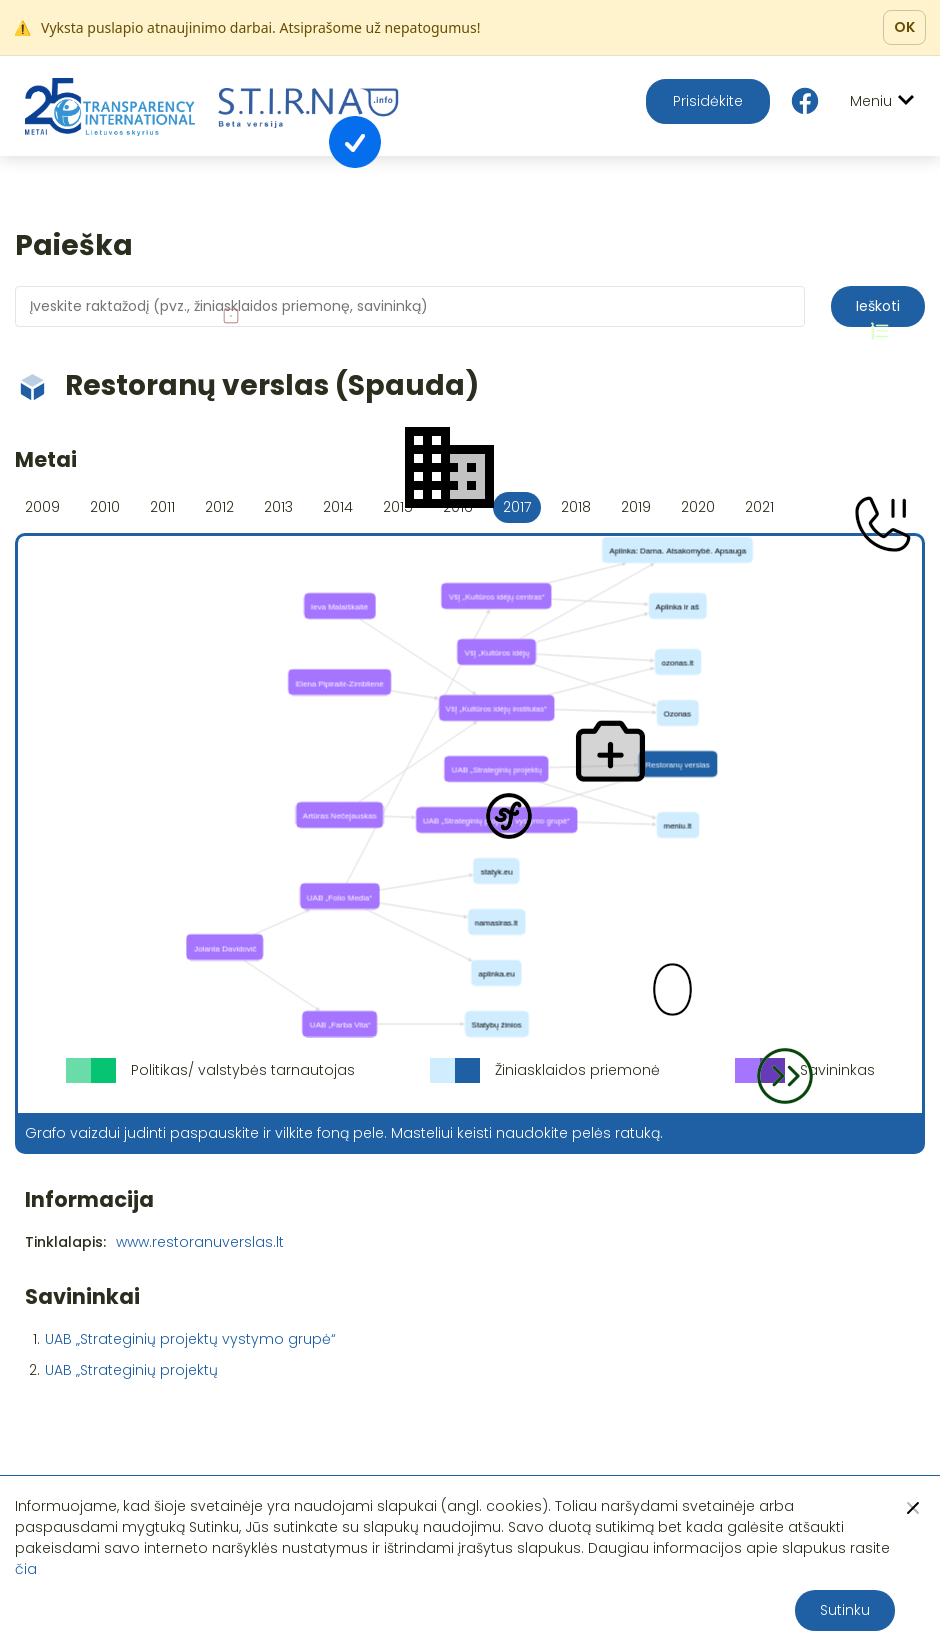  I want to click on represents the number zero in a numeric input or display, so click(672, 989).